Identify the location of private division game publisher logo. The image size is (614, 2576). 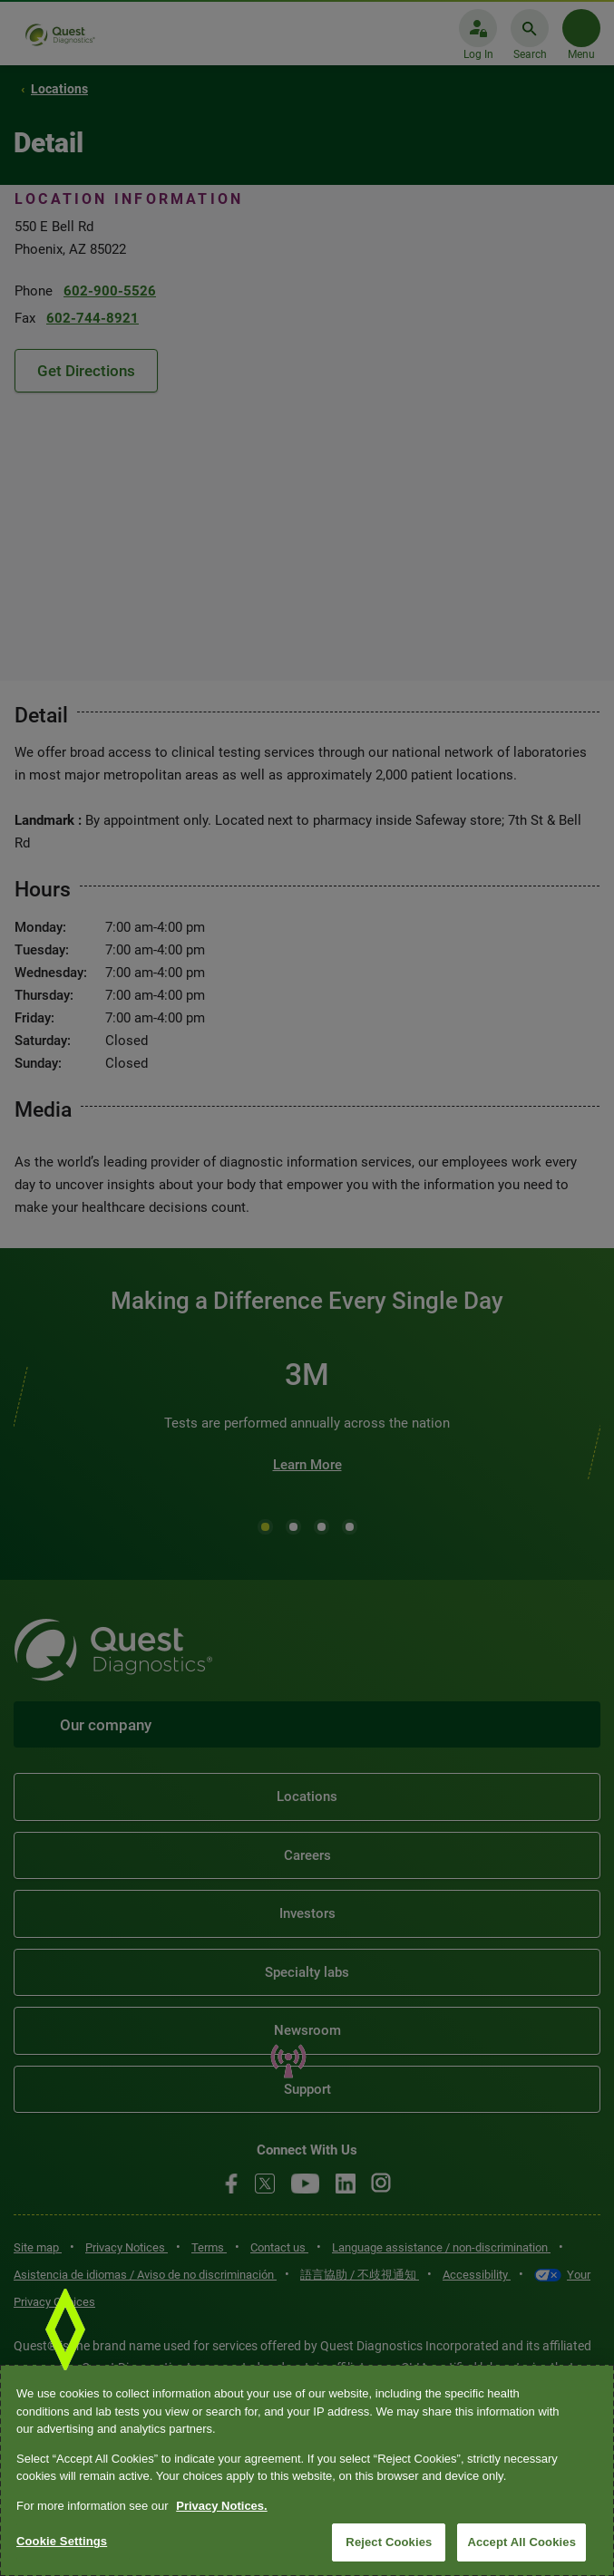
(65, 2329).